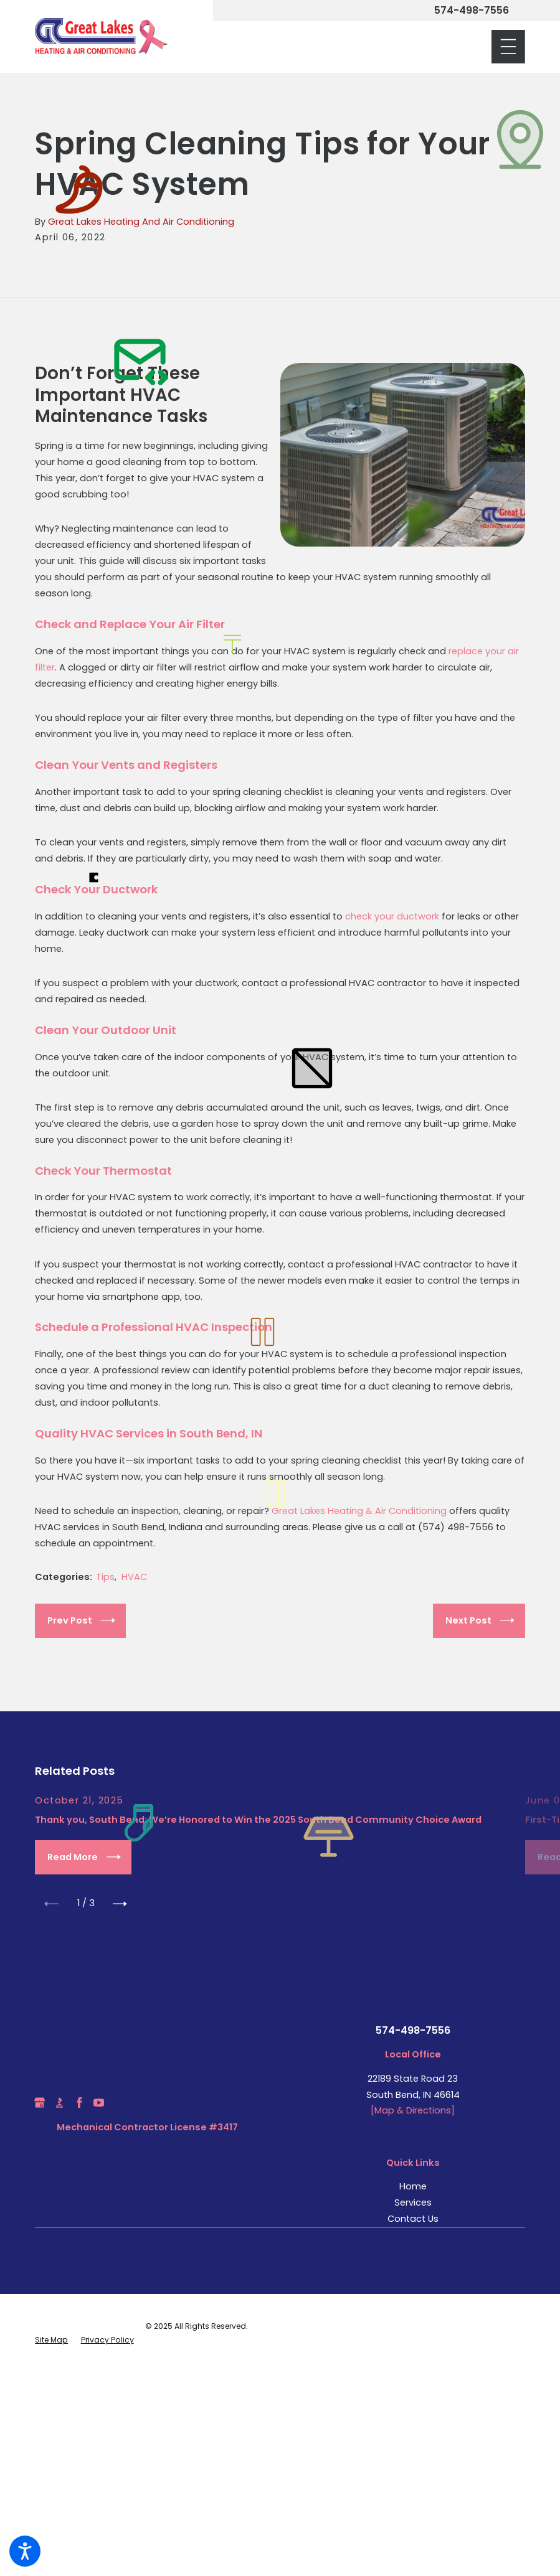 This screenshot has width=560, height=2576. Describe the element at coordinates (82, 191) in the screenshot. I see `indicates spicy or hot content/food` at that location.